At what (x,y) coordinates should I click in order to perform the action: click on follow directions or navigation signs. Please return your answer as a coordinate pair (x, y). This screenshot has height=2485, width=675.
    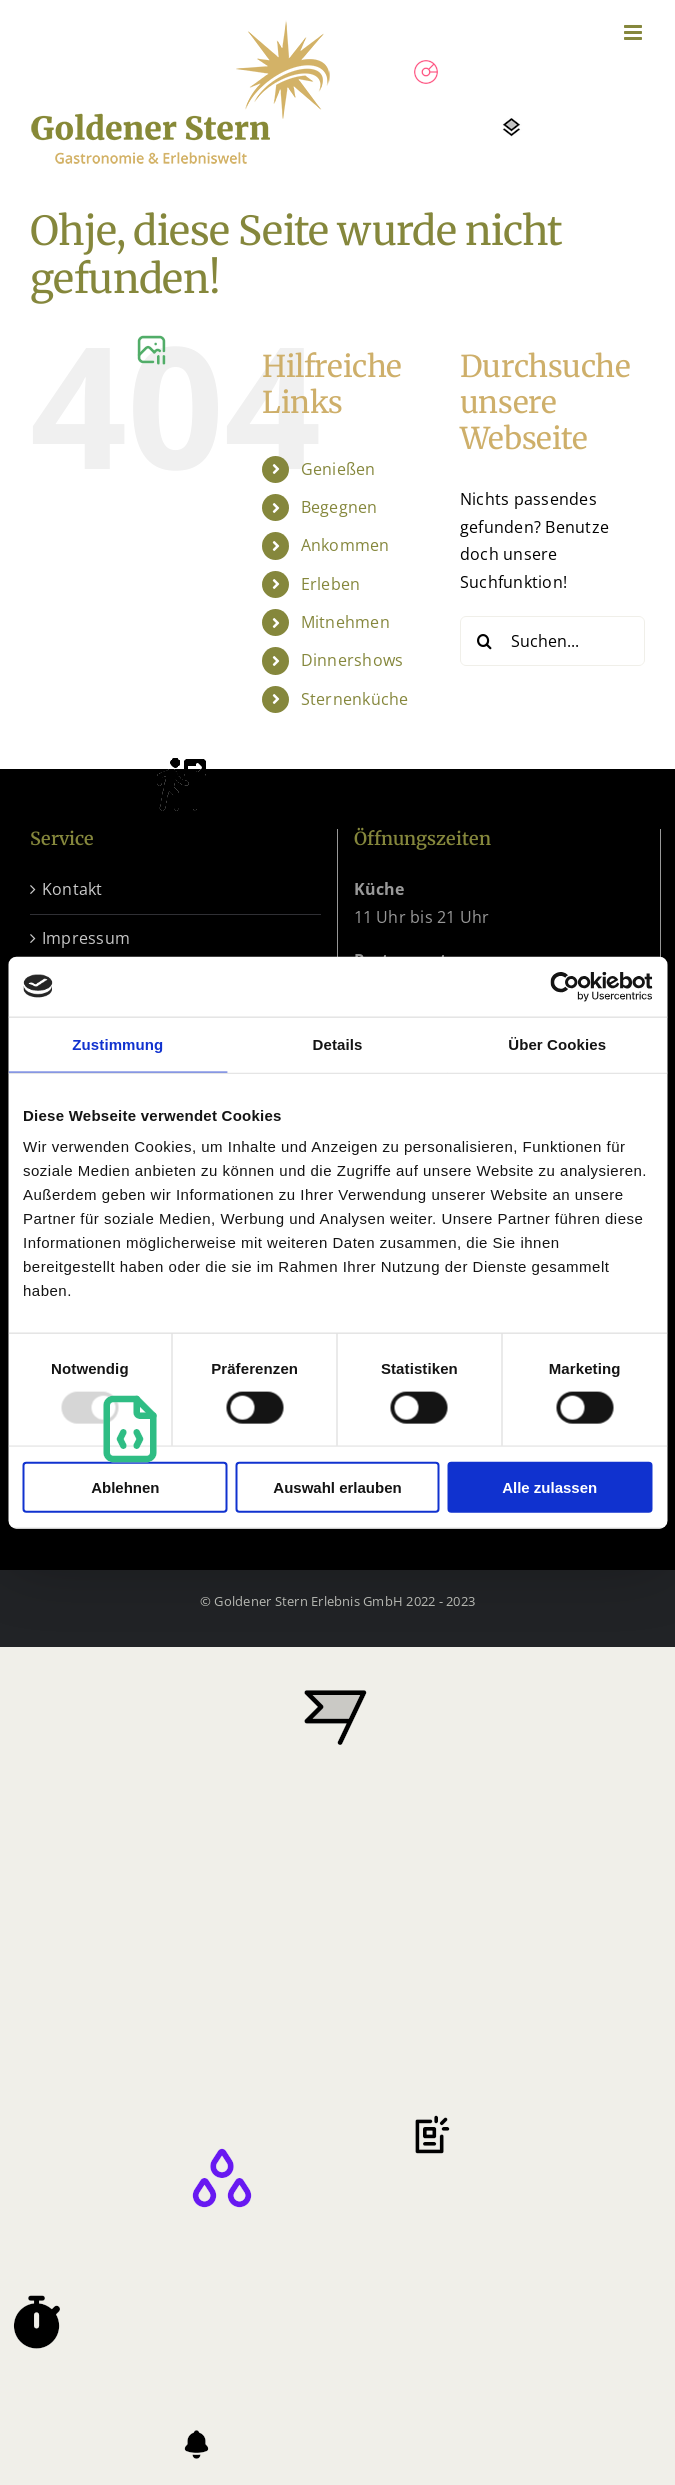
    Looking at the image, I should click on (181, 783).